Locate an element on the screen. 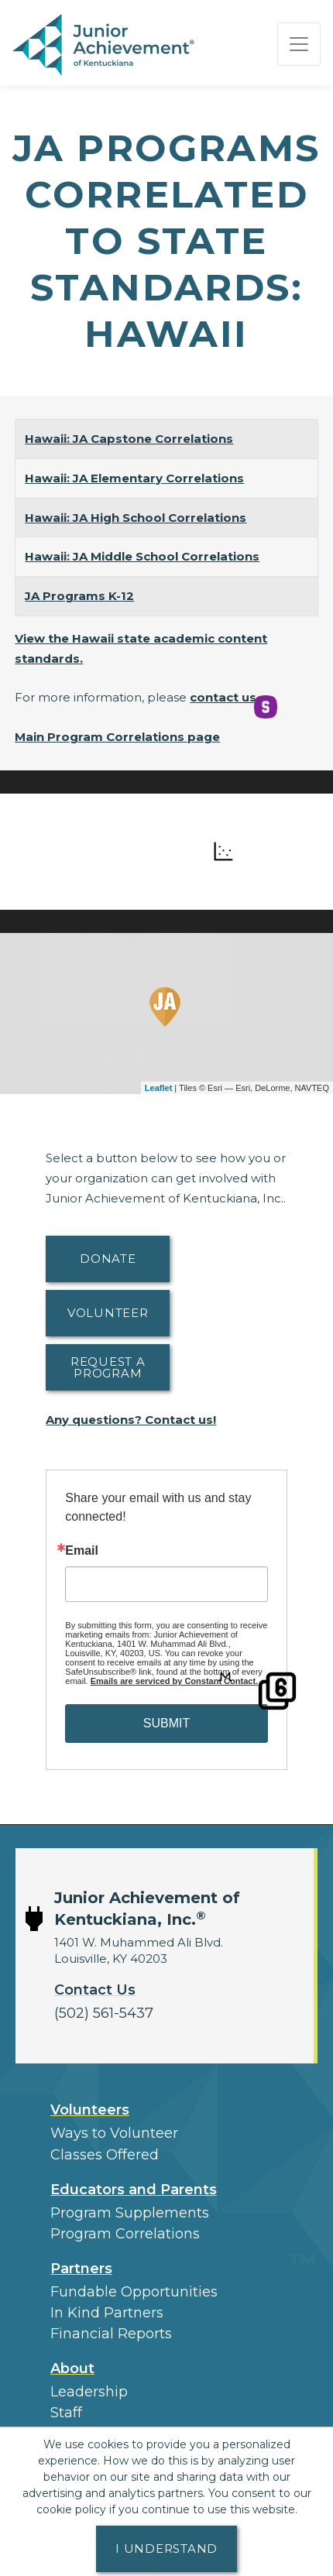 Image resolution: width=333 pixels, height=2576 pixels. indicates device is charging or connected to power is located at coordinates (34, 1919).